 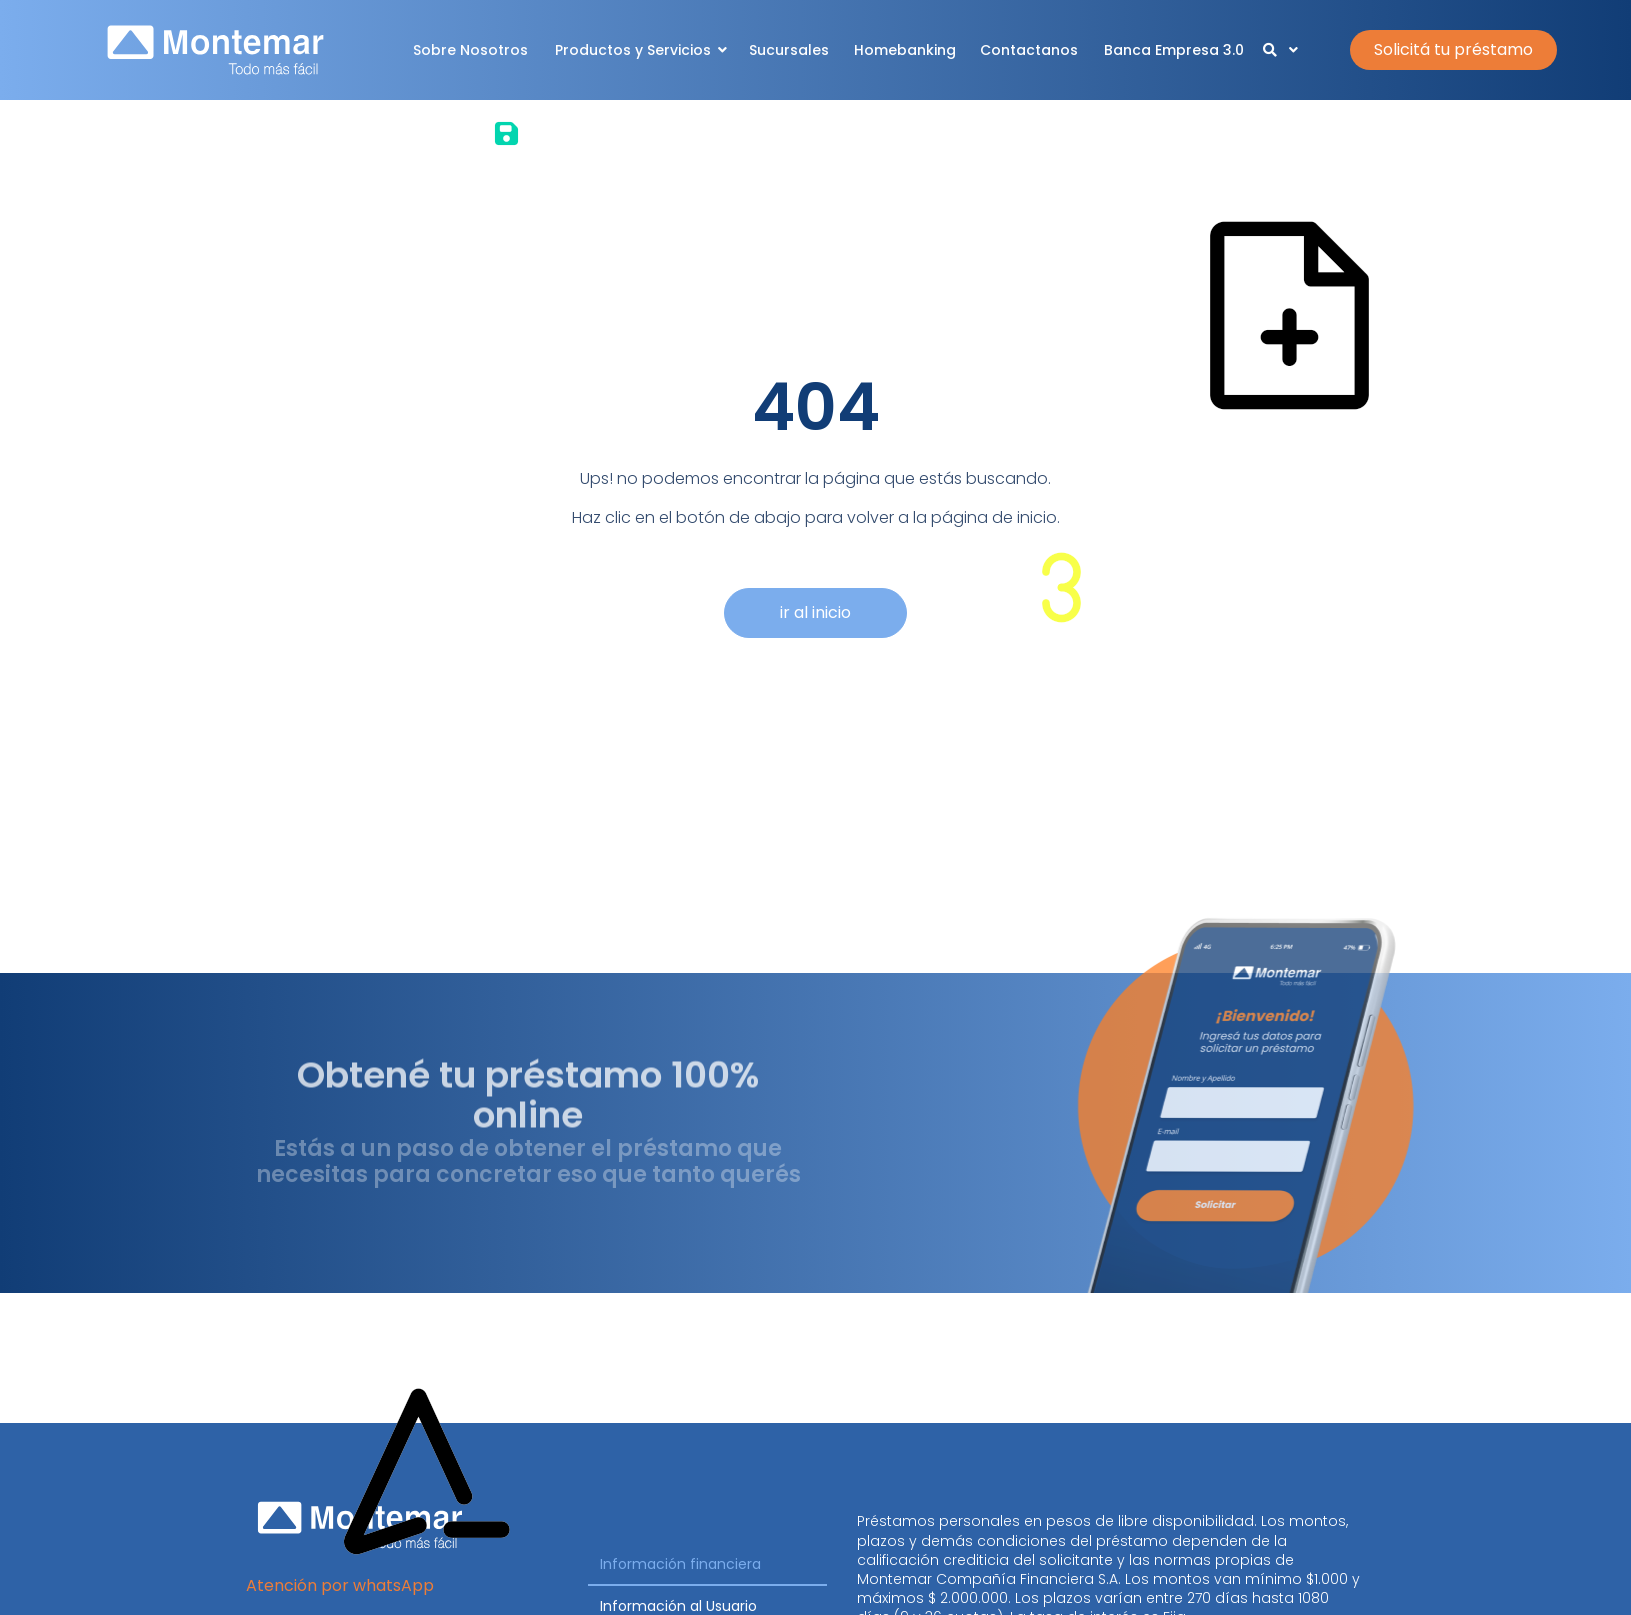 I want to click on create a new file, so click(x=1289, y=315).